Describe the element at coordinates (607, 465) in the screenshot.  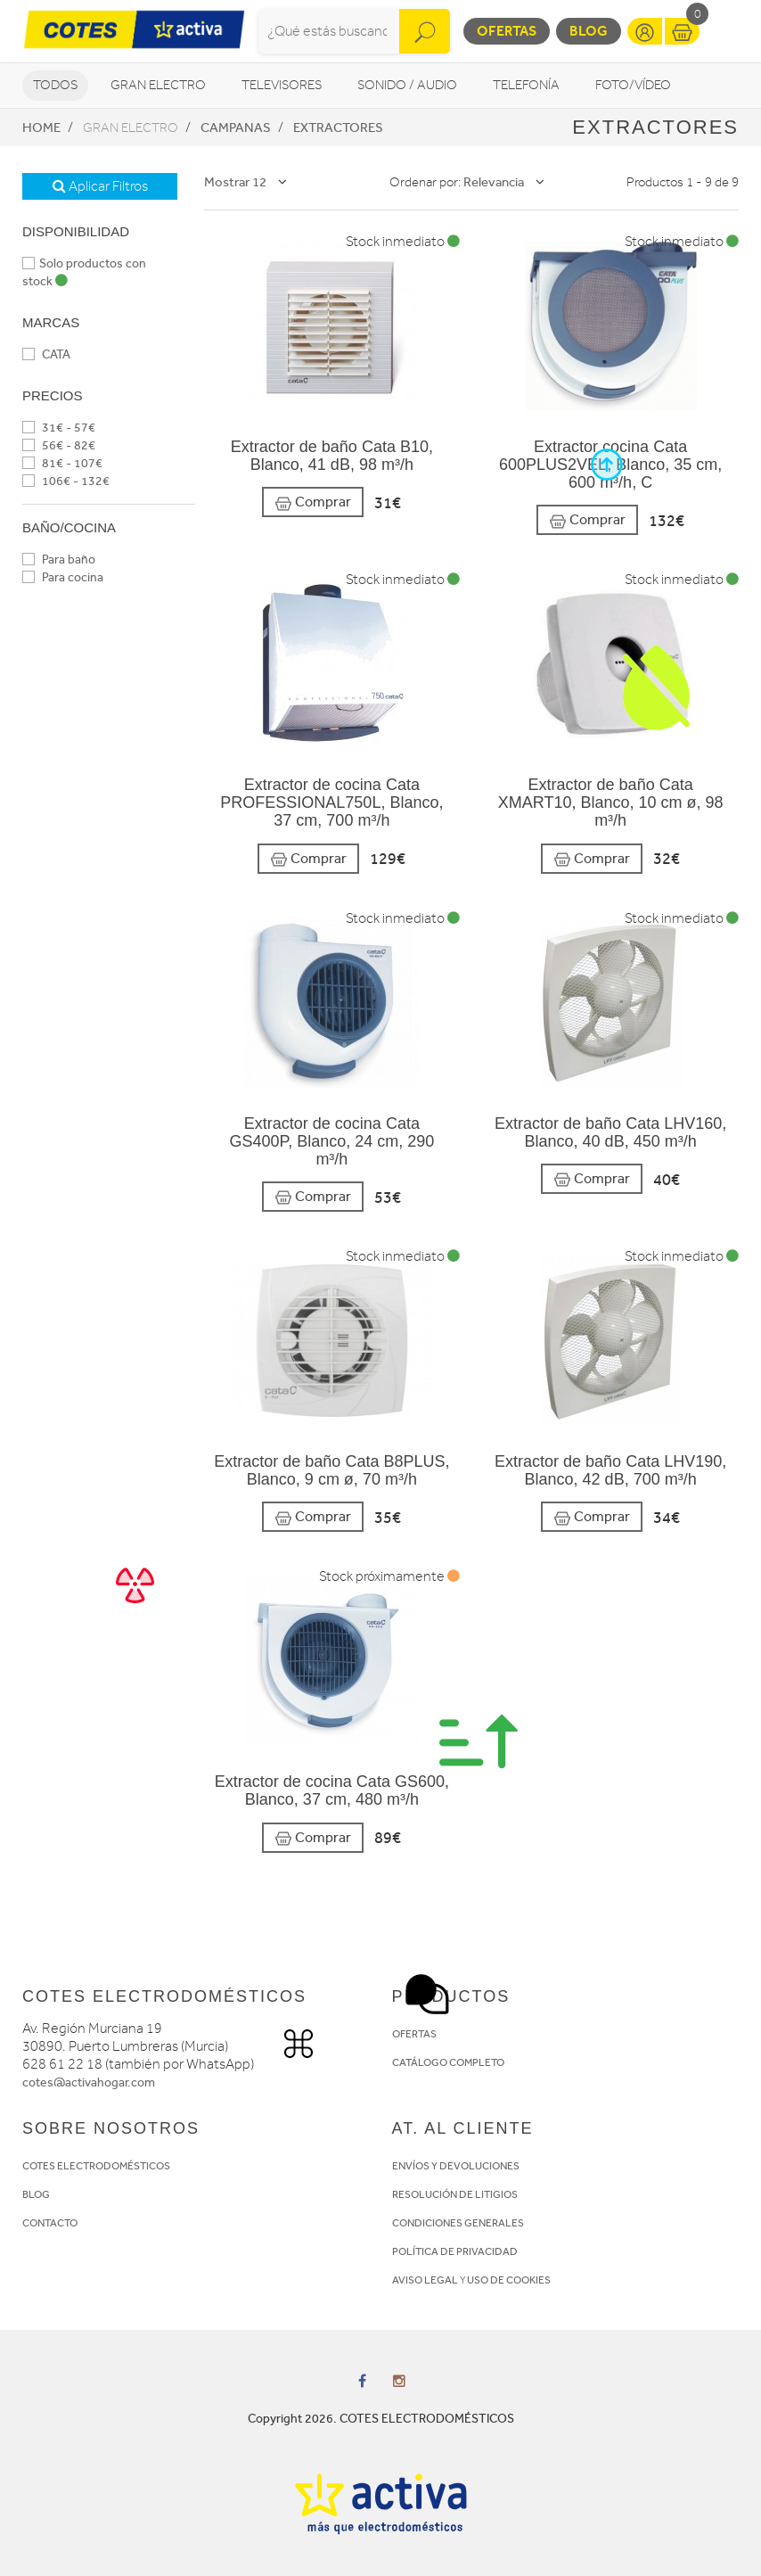
I see `scroll to top of page` at that location.